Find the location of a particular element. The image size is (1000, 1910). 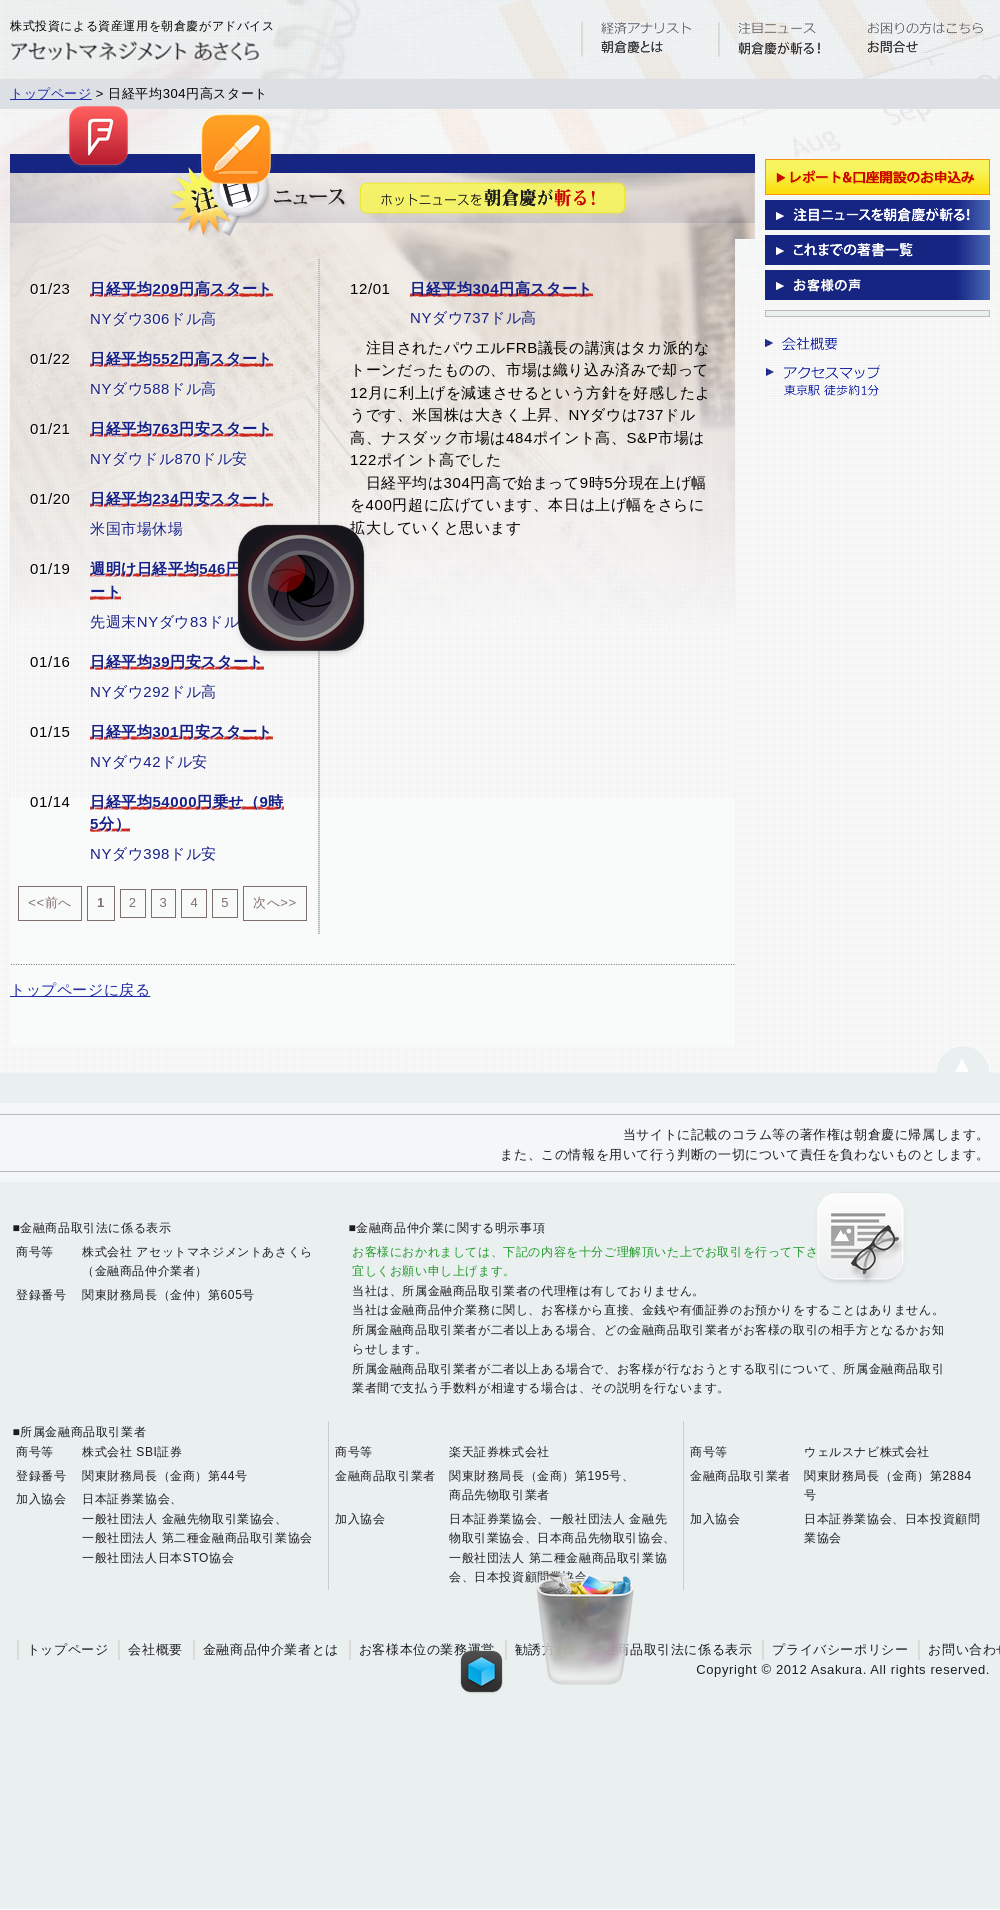

open gnome documents app is located at coordinates (860, 1236).